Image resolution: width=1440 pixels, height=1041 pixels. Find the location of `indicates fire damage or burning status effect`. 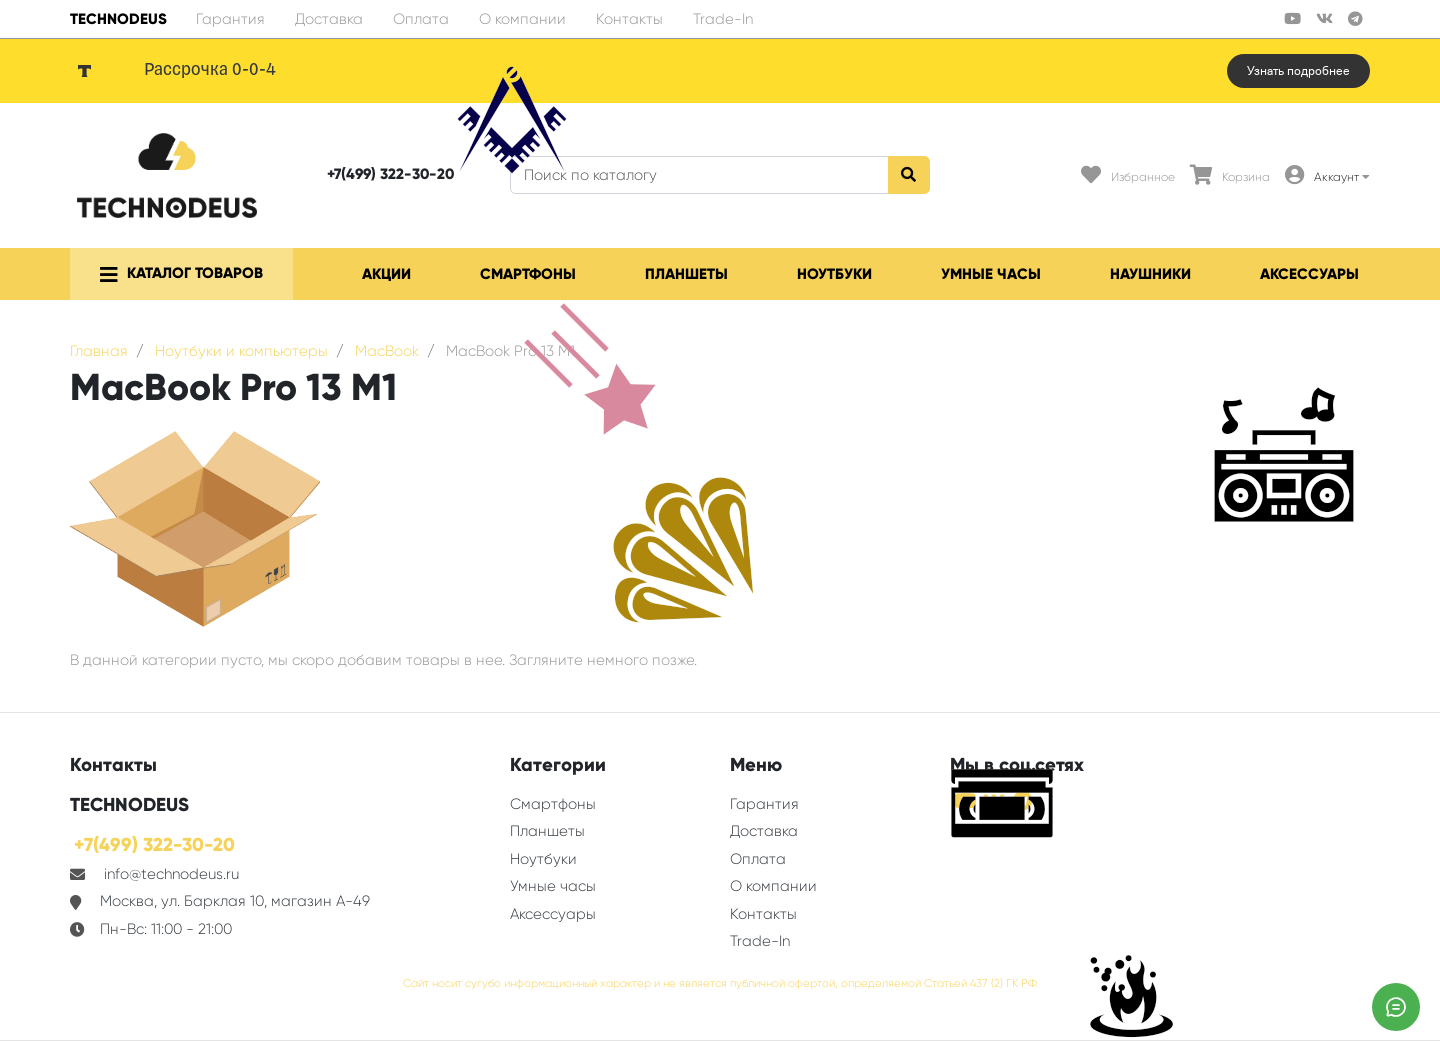

indicates fire damage or burning status effect is located at coordinates (1131, 995).